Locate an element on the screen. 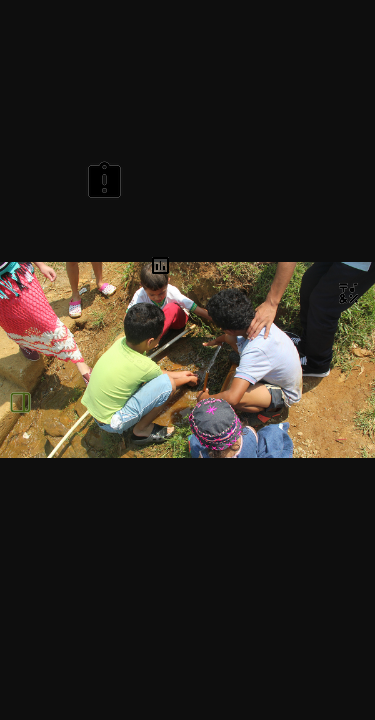 The width and height of the screenshot is (375, 720). view overdue or late assignments is located at coordinates (104, 181).